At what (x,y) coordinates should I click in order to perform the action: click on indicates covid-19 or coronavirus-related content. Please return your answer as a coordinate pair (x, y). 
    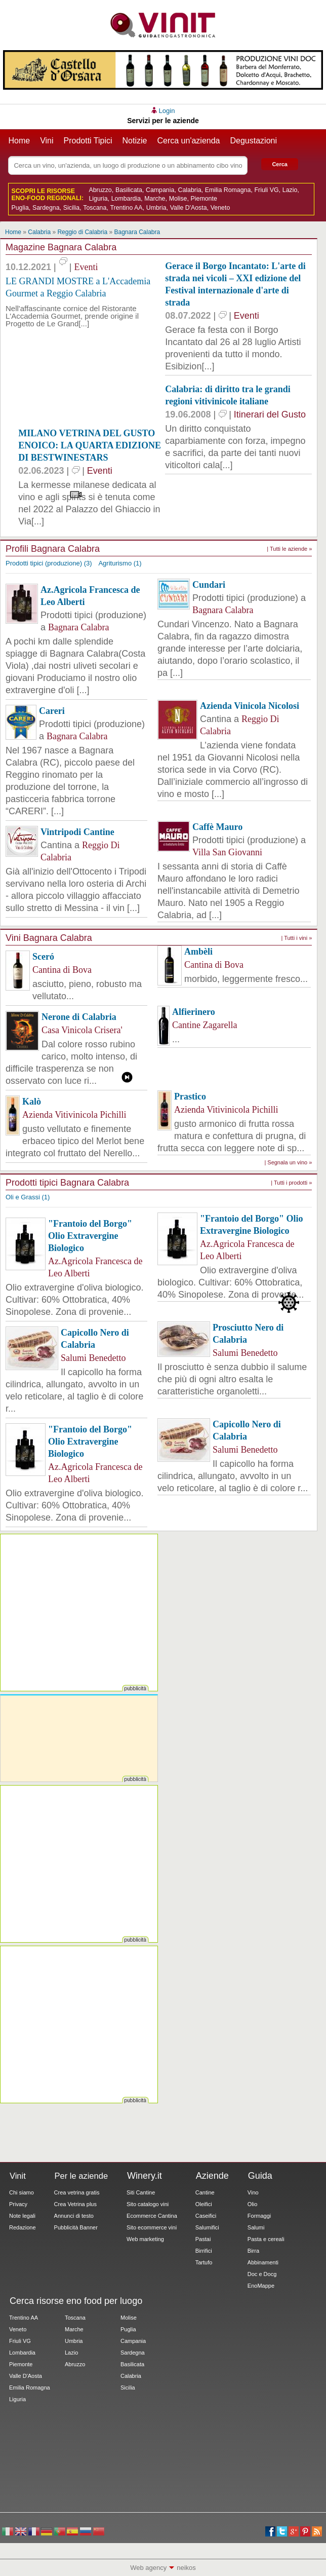
    Looking at the image, I should click on (289, 1302).